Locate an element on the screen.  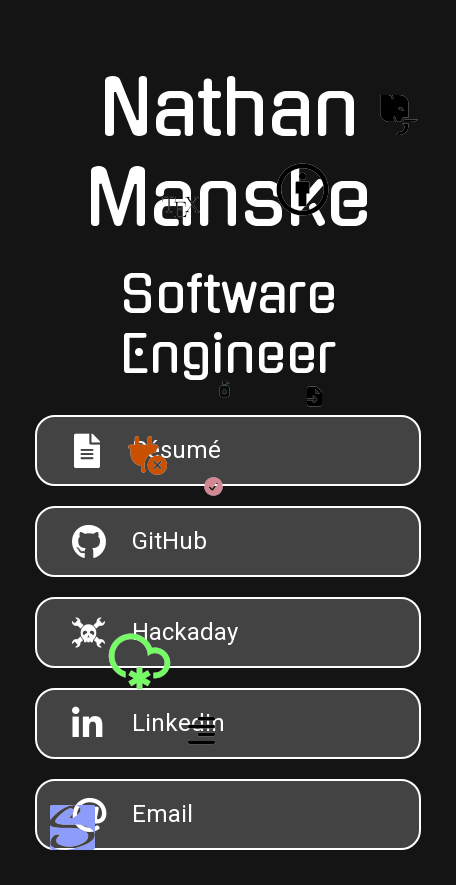
import file or document is located at coordinates (314, 396).